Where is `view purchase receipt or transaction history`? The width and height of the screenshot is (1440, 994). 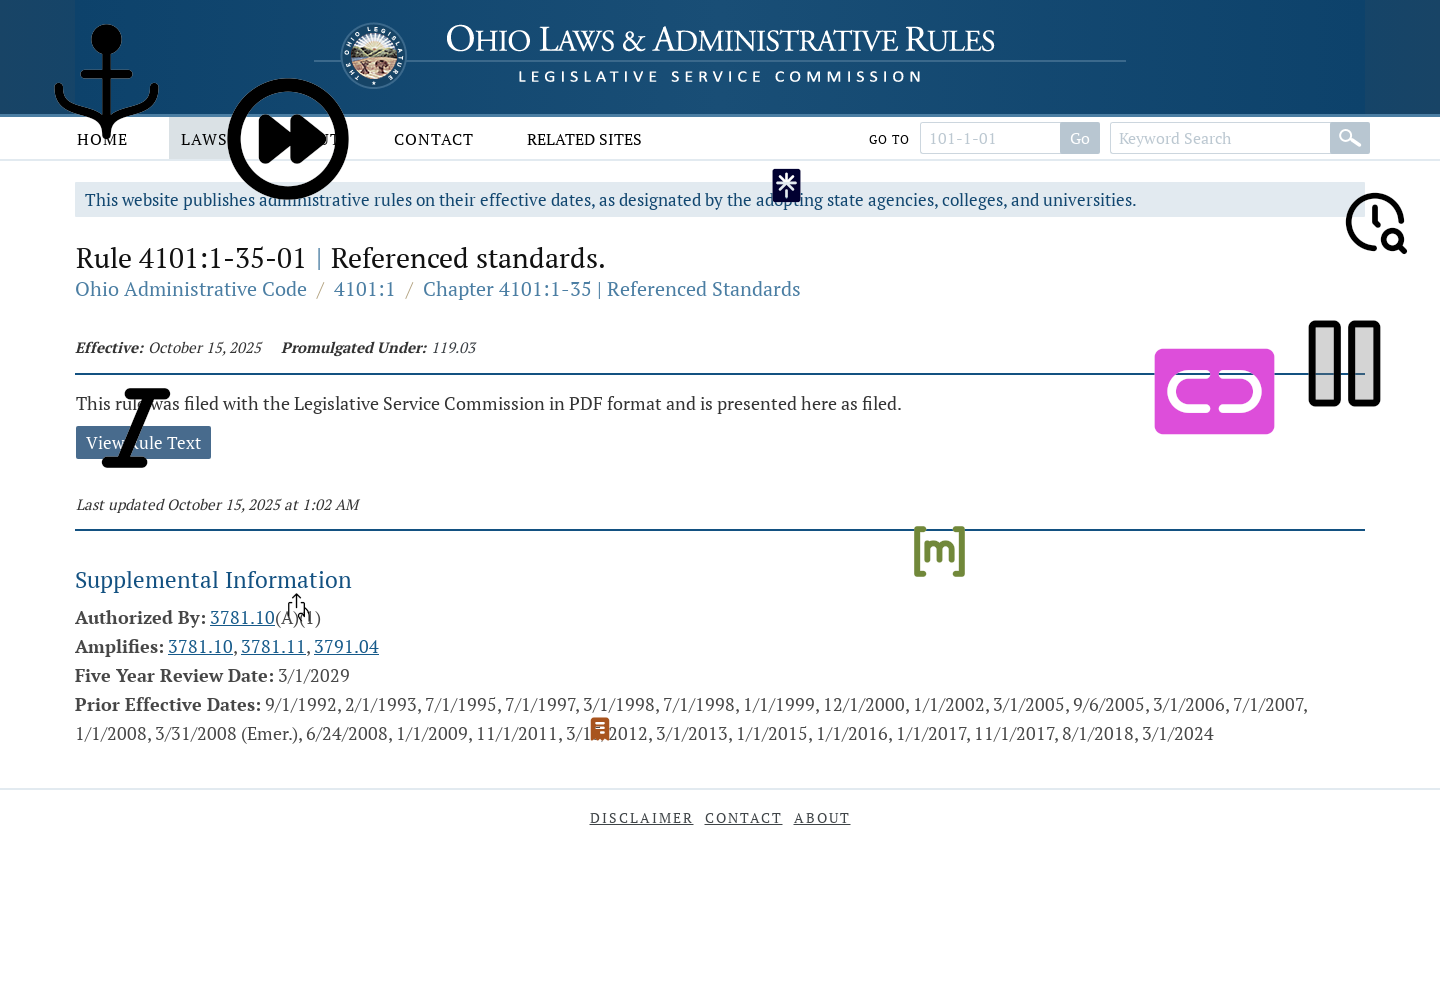
view purchase receipt or transaction history is located at coordinates (600, 729).